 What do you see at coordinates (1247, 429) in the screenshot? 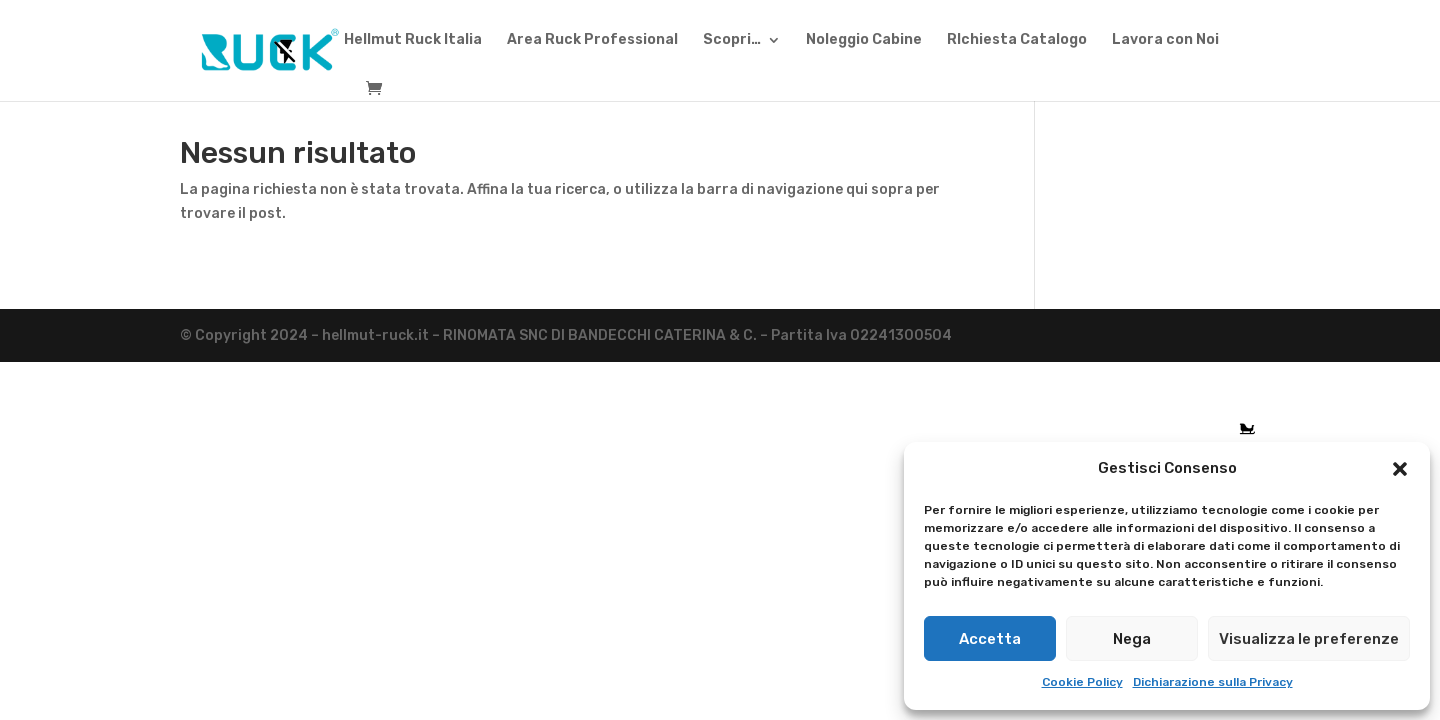
I see `indicates holiday or winter seasonal content` at bounding box center [1247, 429].